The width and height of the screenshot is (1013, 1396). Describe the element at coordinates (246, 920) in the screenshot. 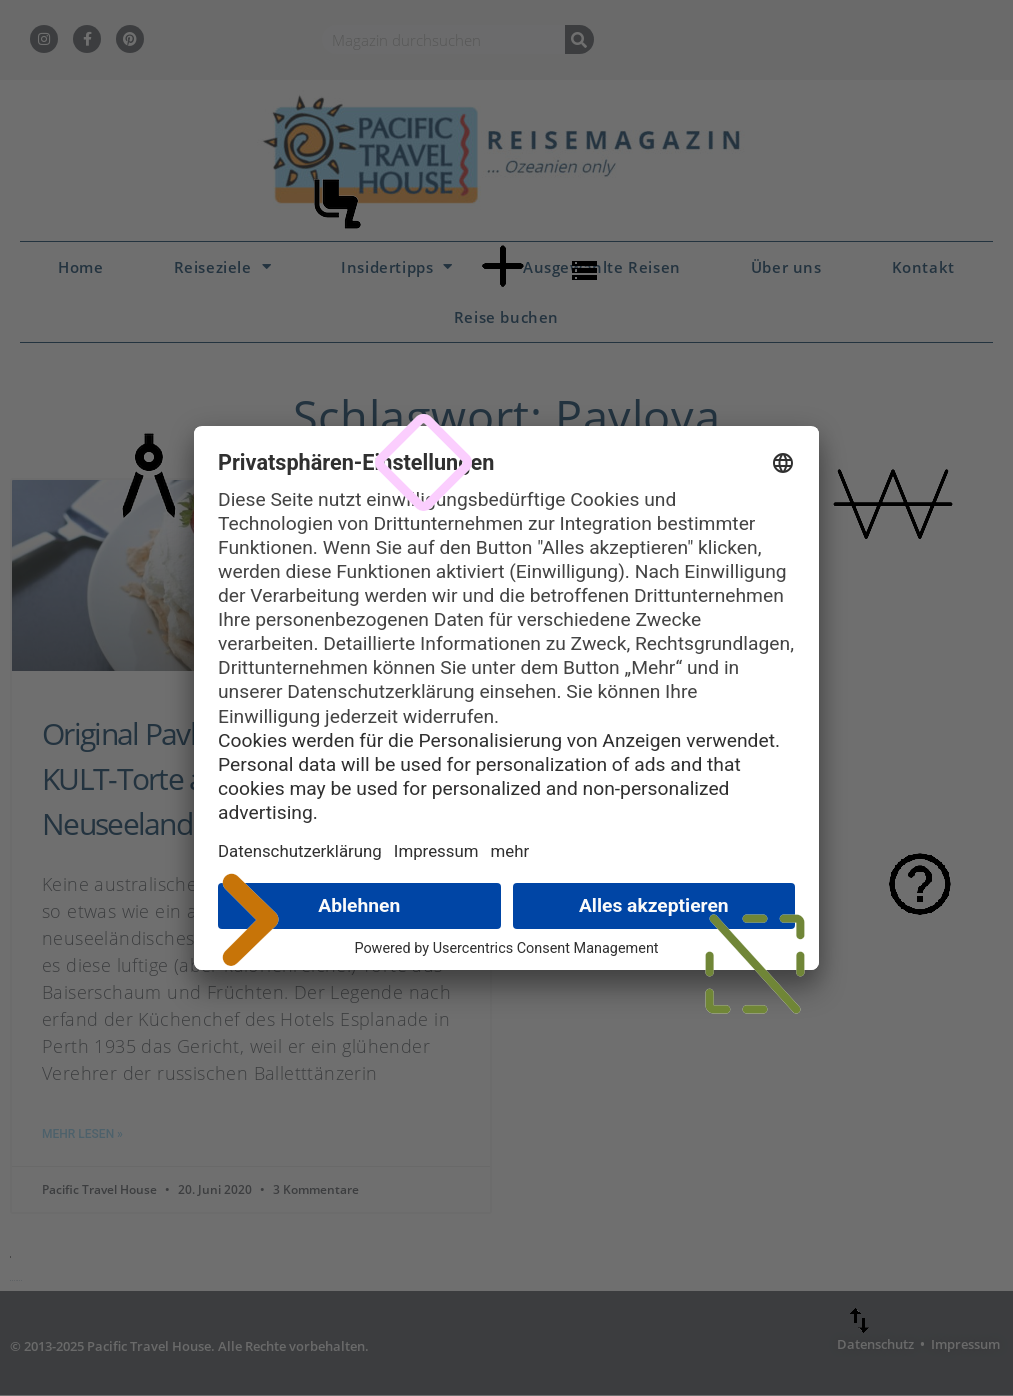

I see `navigate to the next item or page` at that location.